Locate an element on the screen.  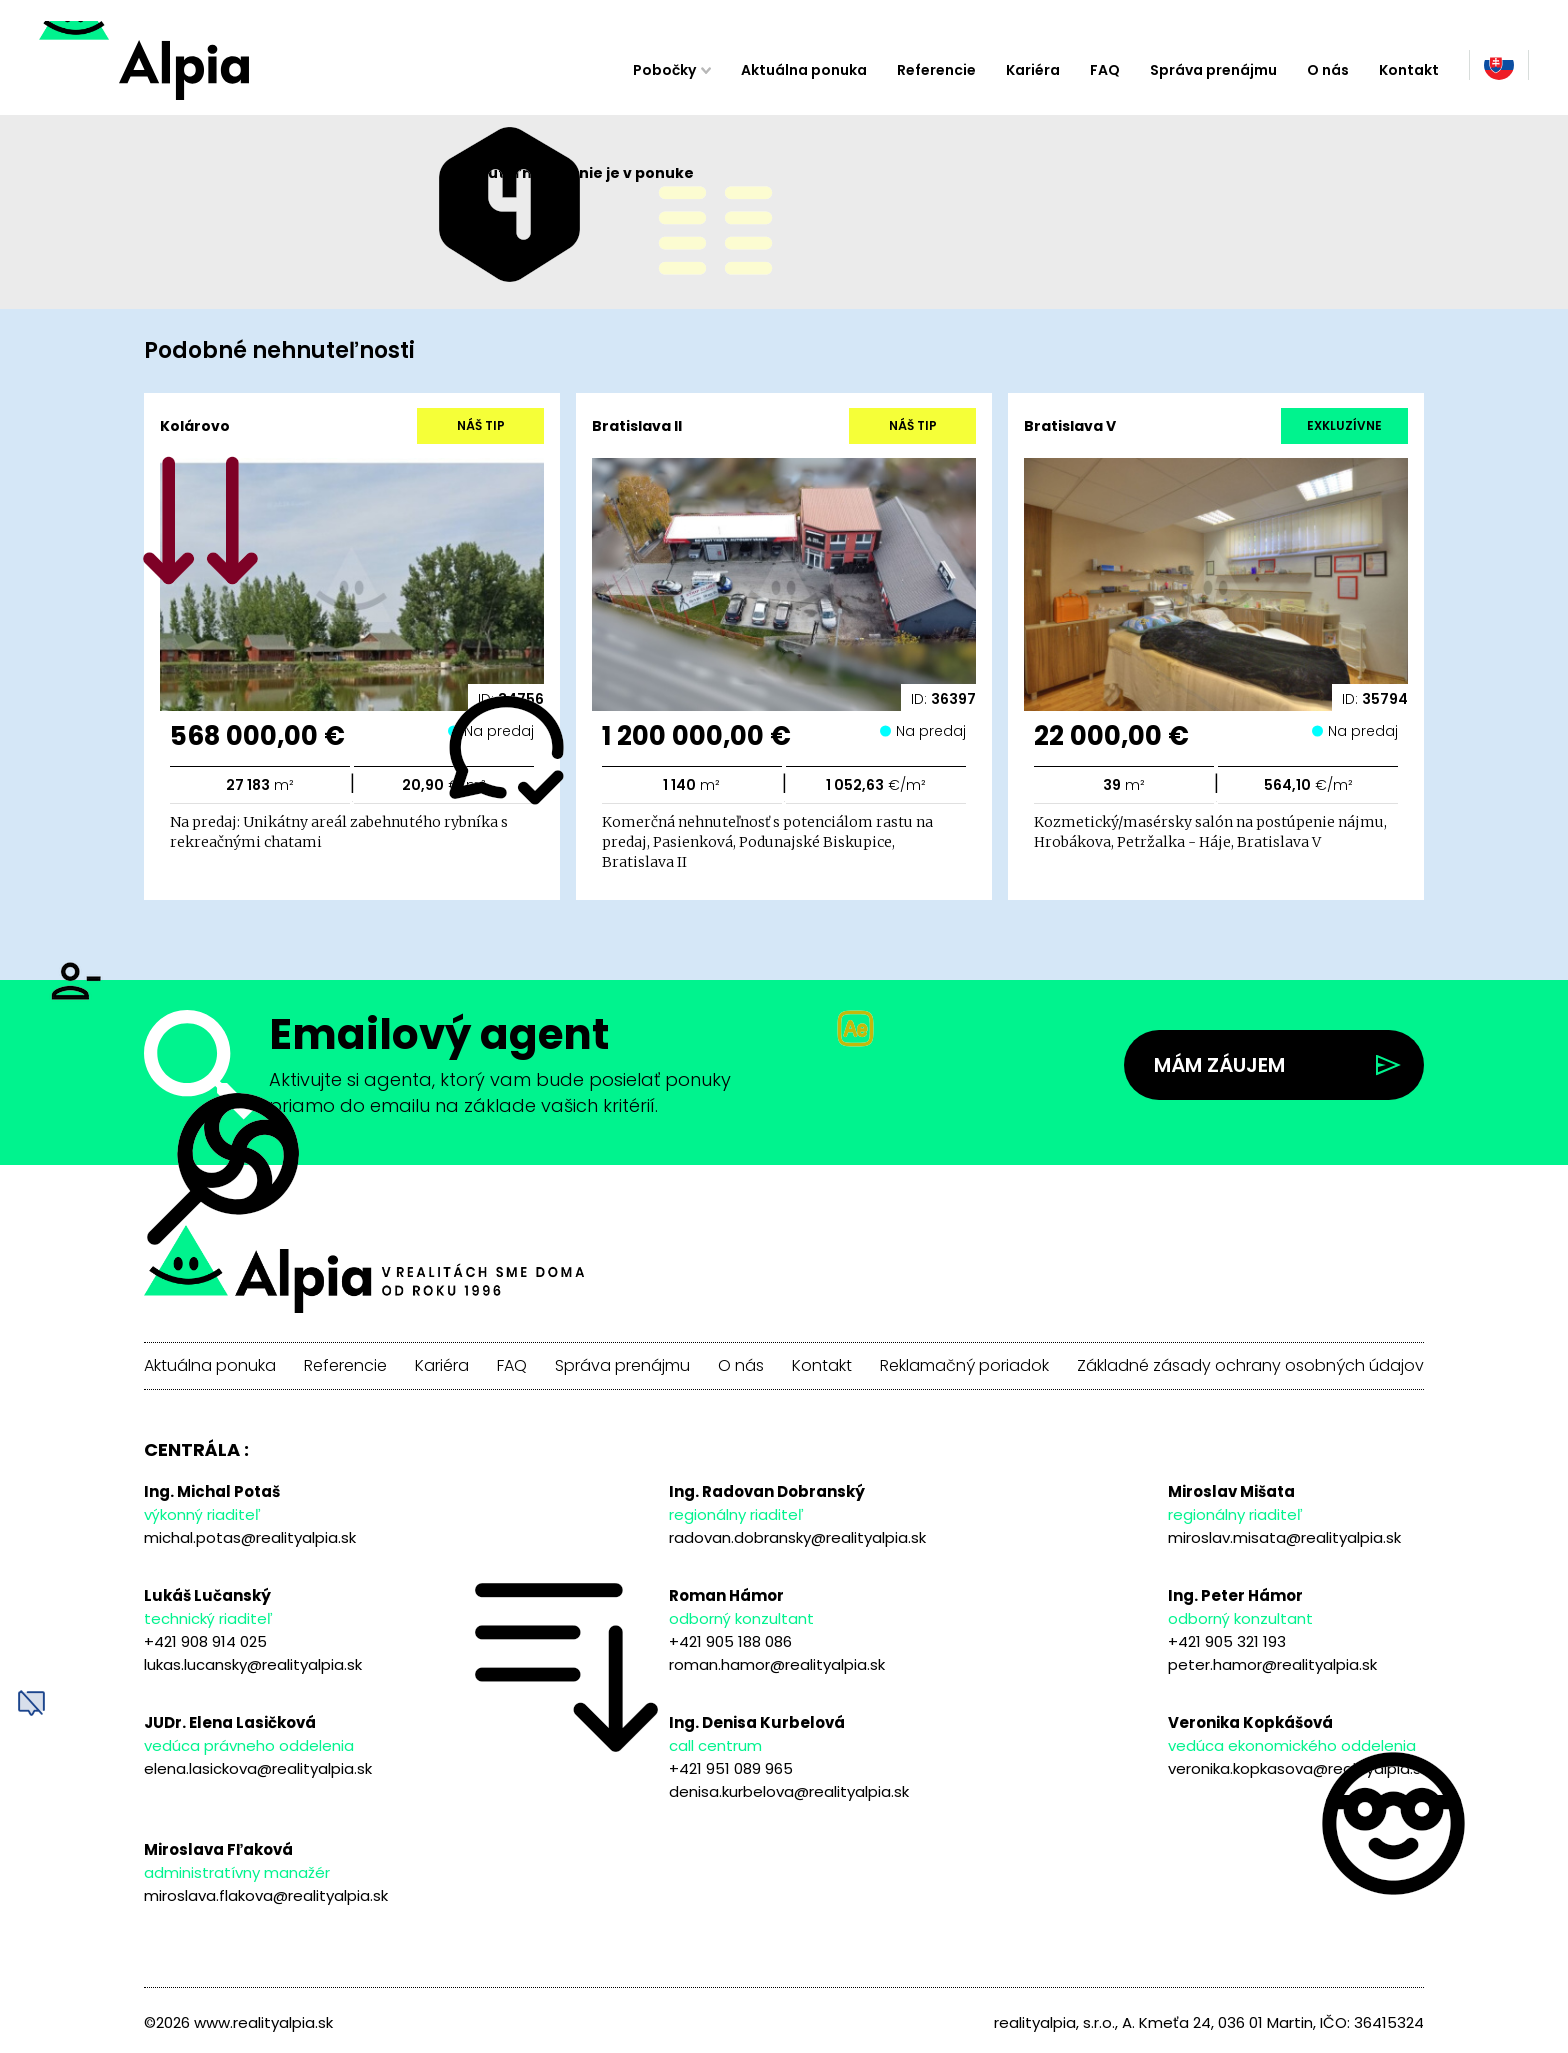
step 4 in a multi-step process is located at coordinates (509, 204).